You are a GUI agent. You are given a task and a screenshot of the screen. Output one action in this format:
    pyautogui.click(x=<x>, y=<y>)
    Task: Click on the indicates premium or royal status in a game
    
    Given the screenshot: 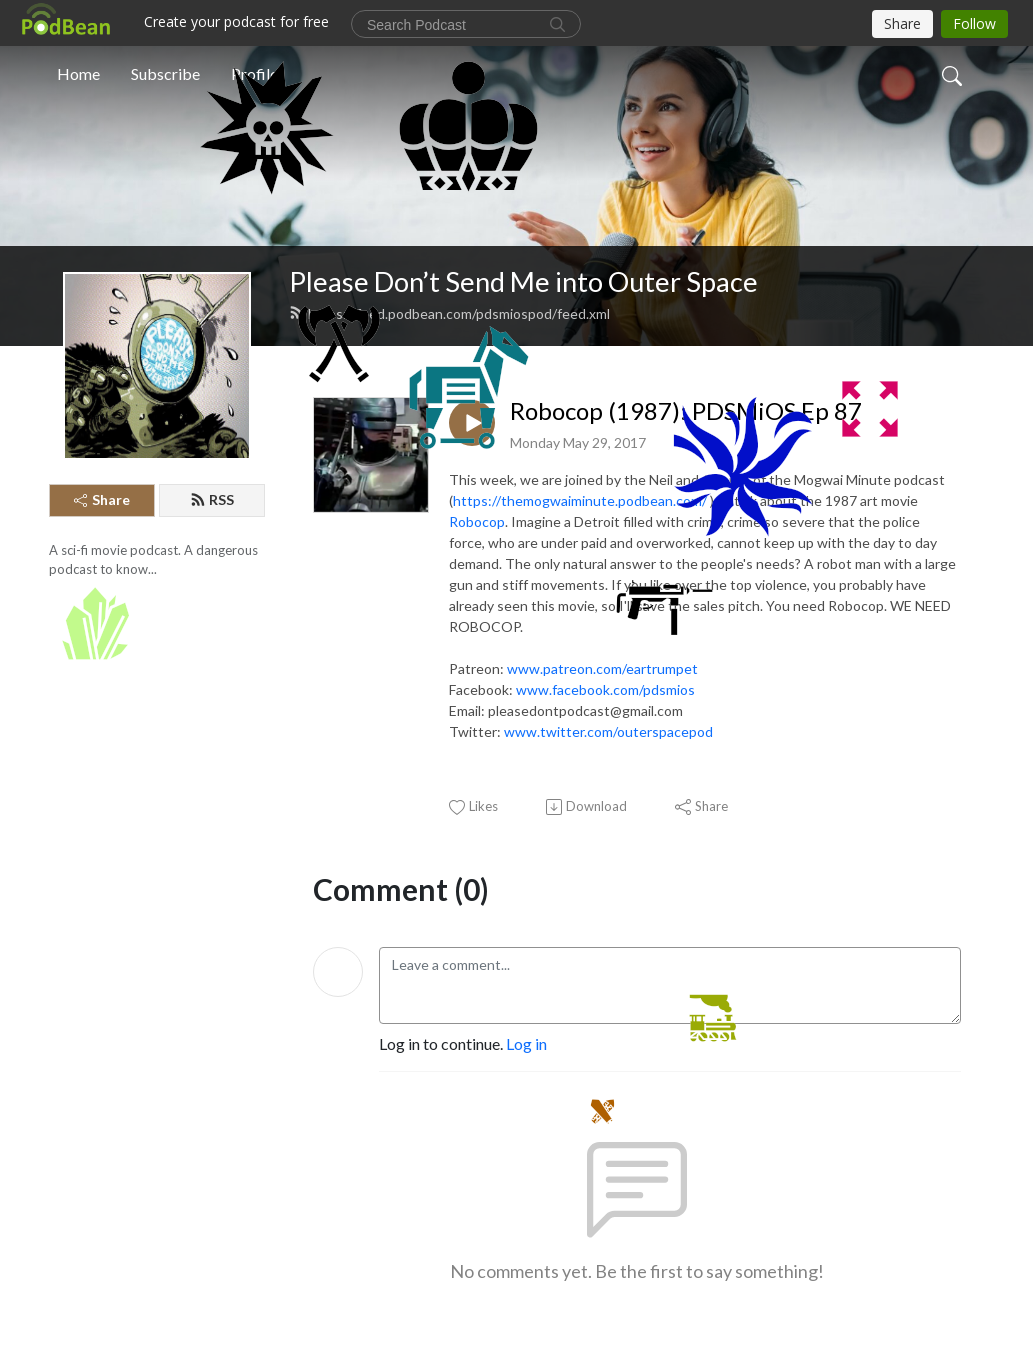 What is the action you would take?
    pyautogui.click(x=468, y=126)
    